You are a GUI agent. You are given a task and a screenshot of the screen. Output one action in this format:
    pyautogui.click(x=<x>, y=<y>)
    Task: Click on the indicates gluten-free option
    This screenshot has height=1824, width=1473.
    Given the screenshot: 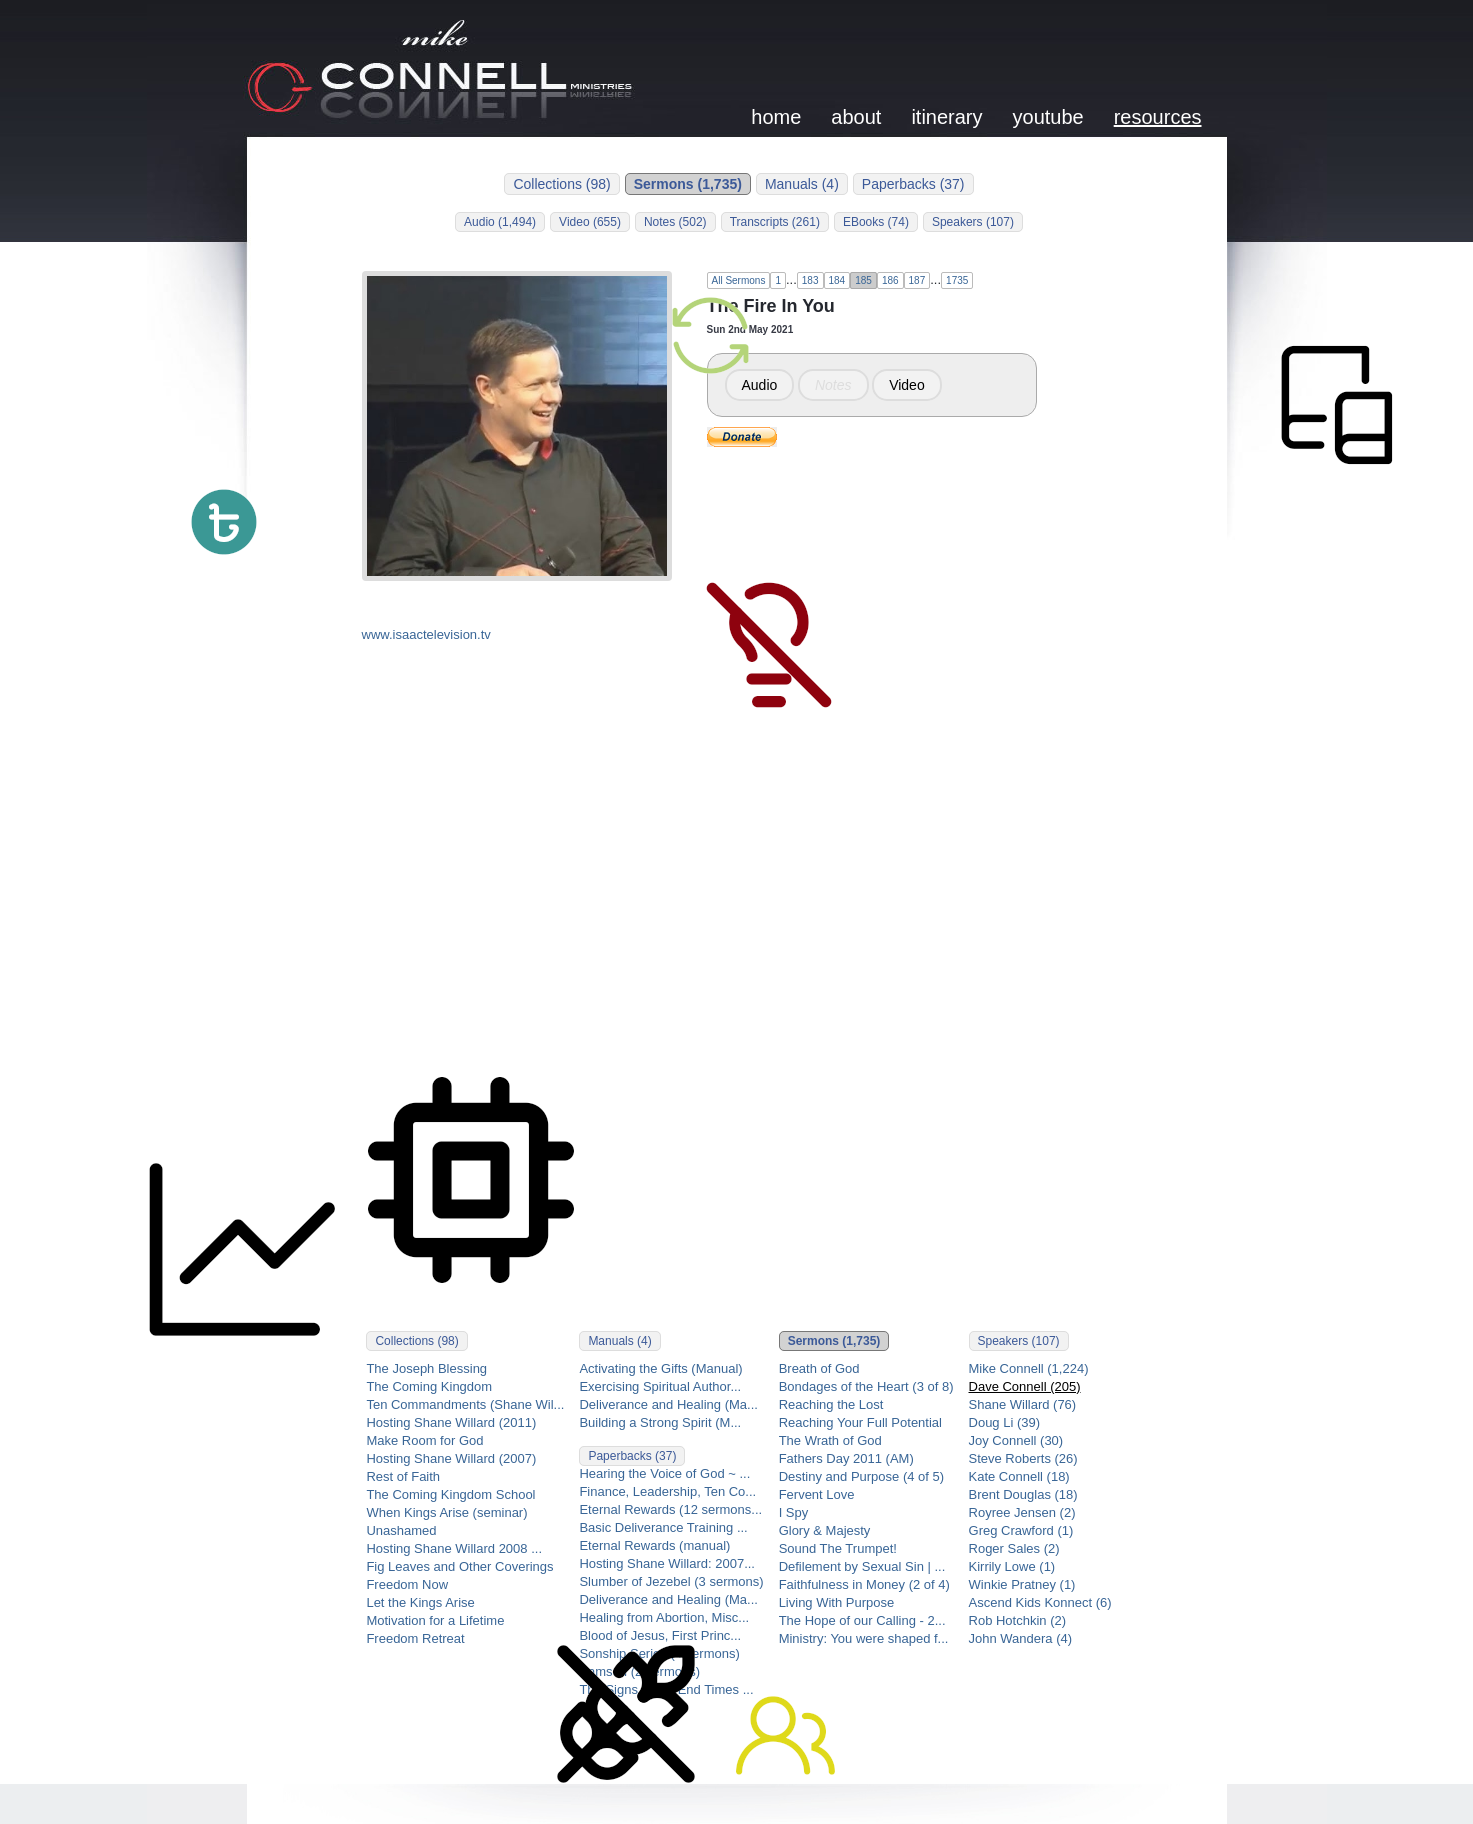 What is the action you would take?
    pyautogui.click(x=626, y=1714)
    